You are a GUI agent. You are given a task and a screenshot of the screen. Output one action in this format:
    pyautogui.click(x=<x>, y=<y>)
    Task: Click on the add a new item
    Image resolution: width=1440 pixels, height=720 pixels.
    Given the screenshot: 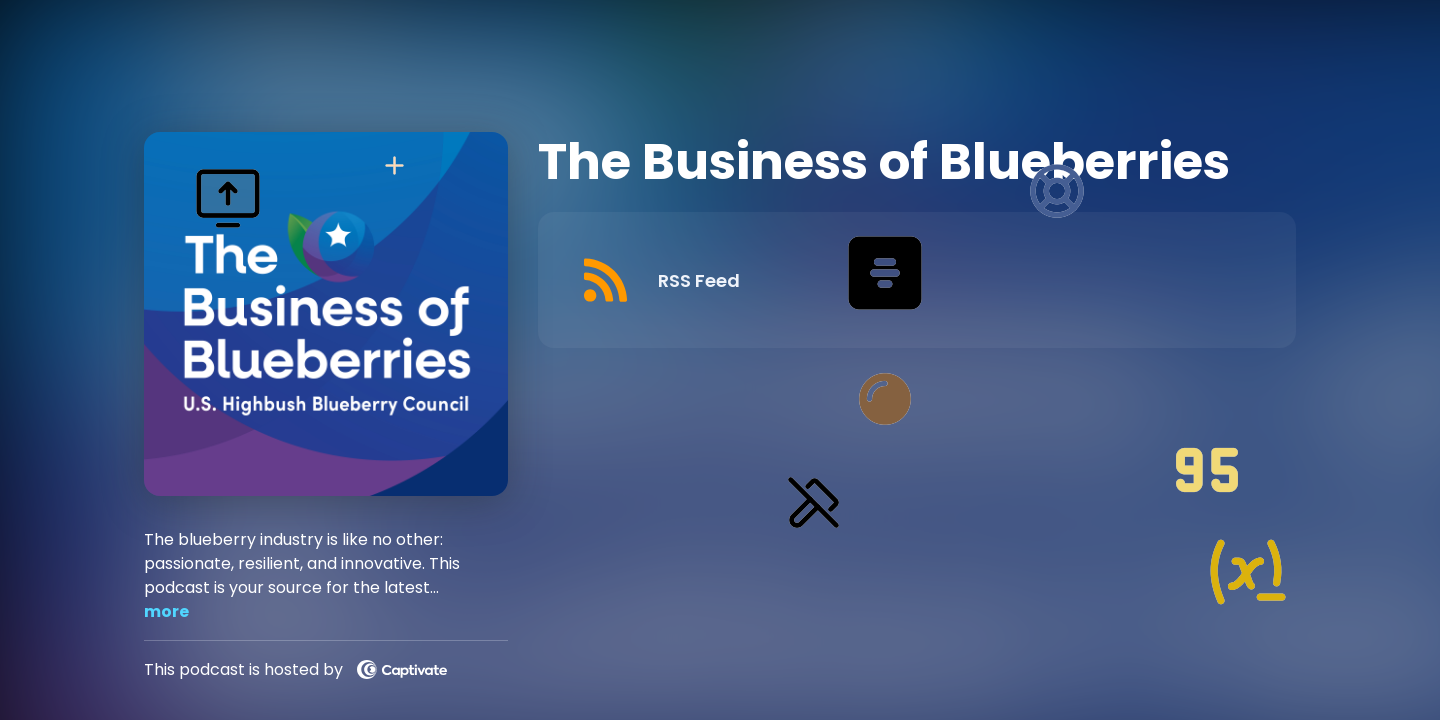 What is the action you would take?
    pyautogui.click(x=394, y=165)
    